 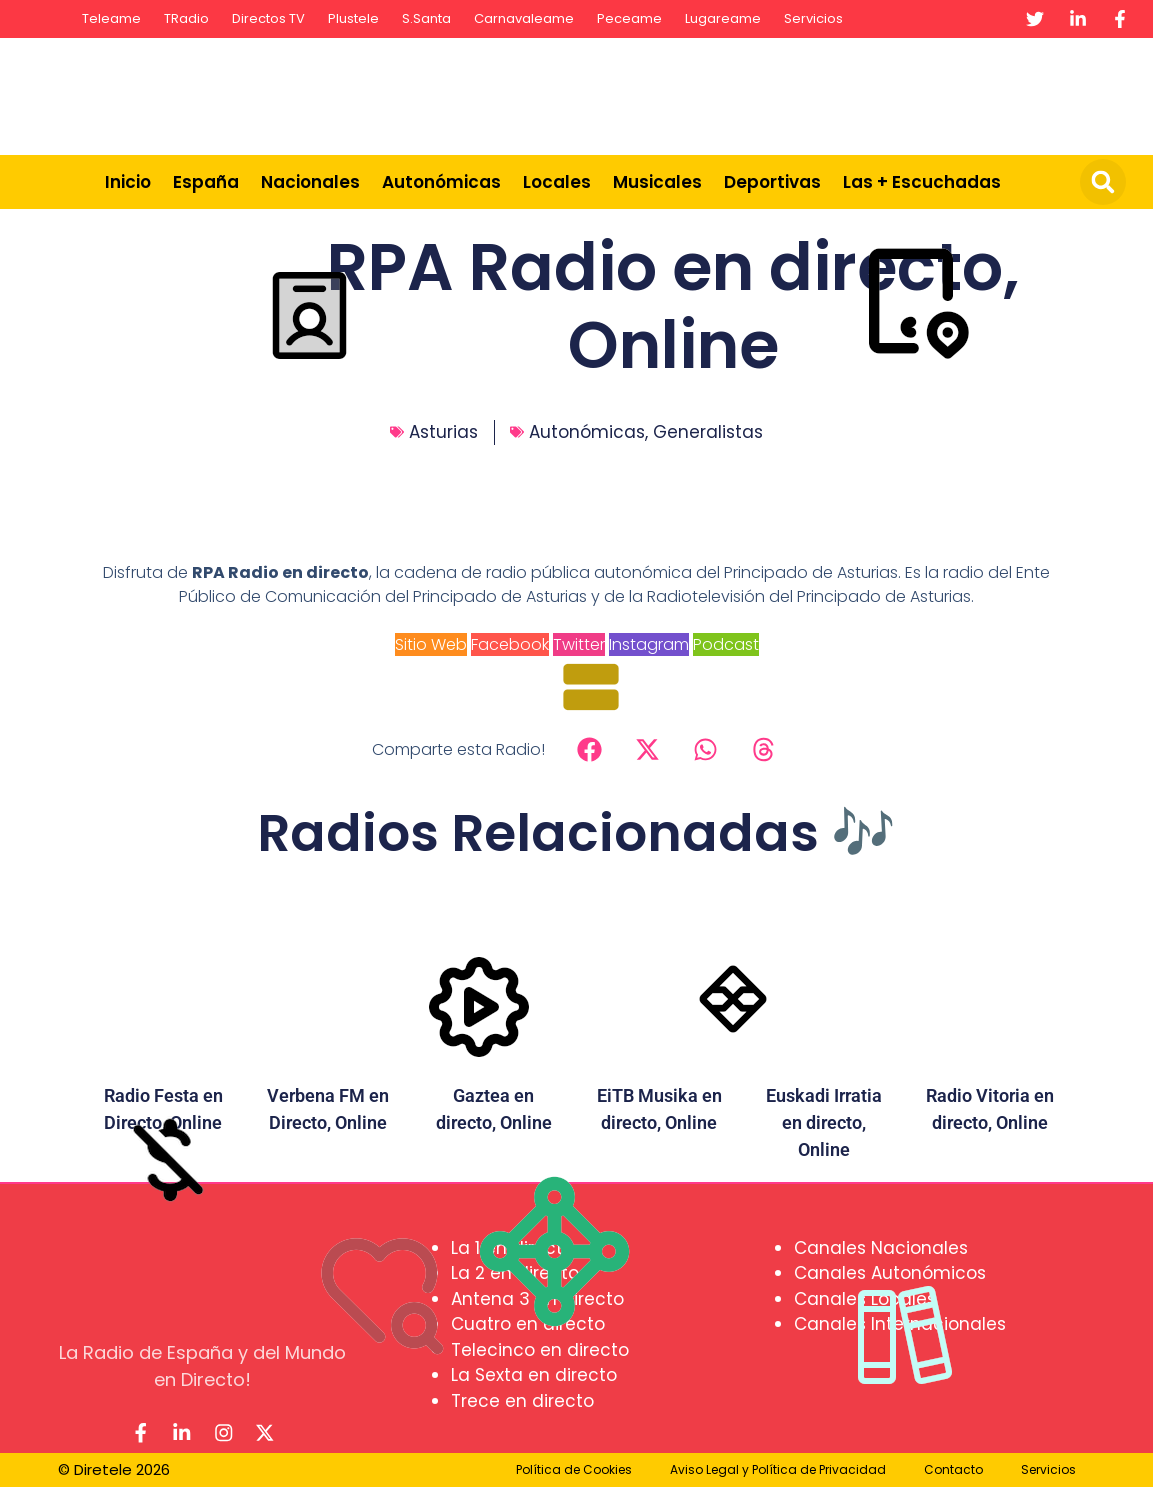 I want to click on set tablet as pinned location device, so click(x=911, y=301).